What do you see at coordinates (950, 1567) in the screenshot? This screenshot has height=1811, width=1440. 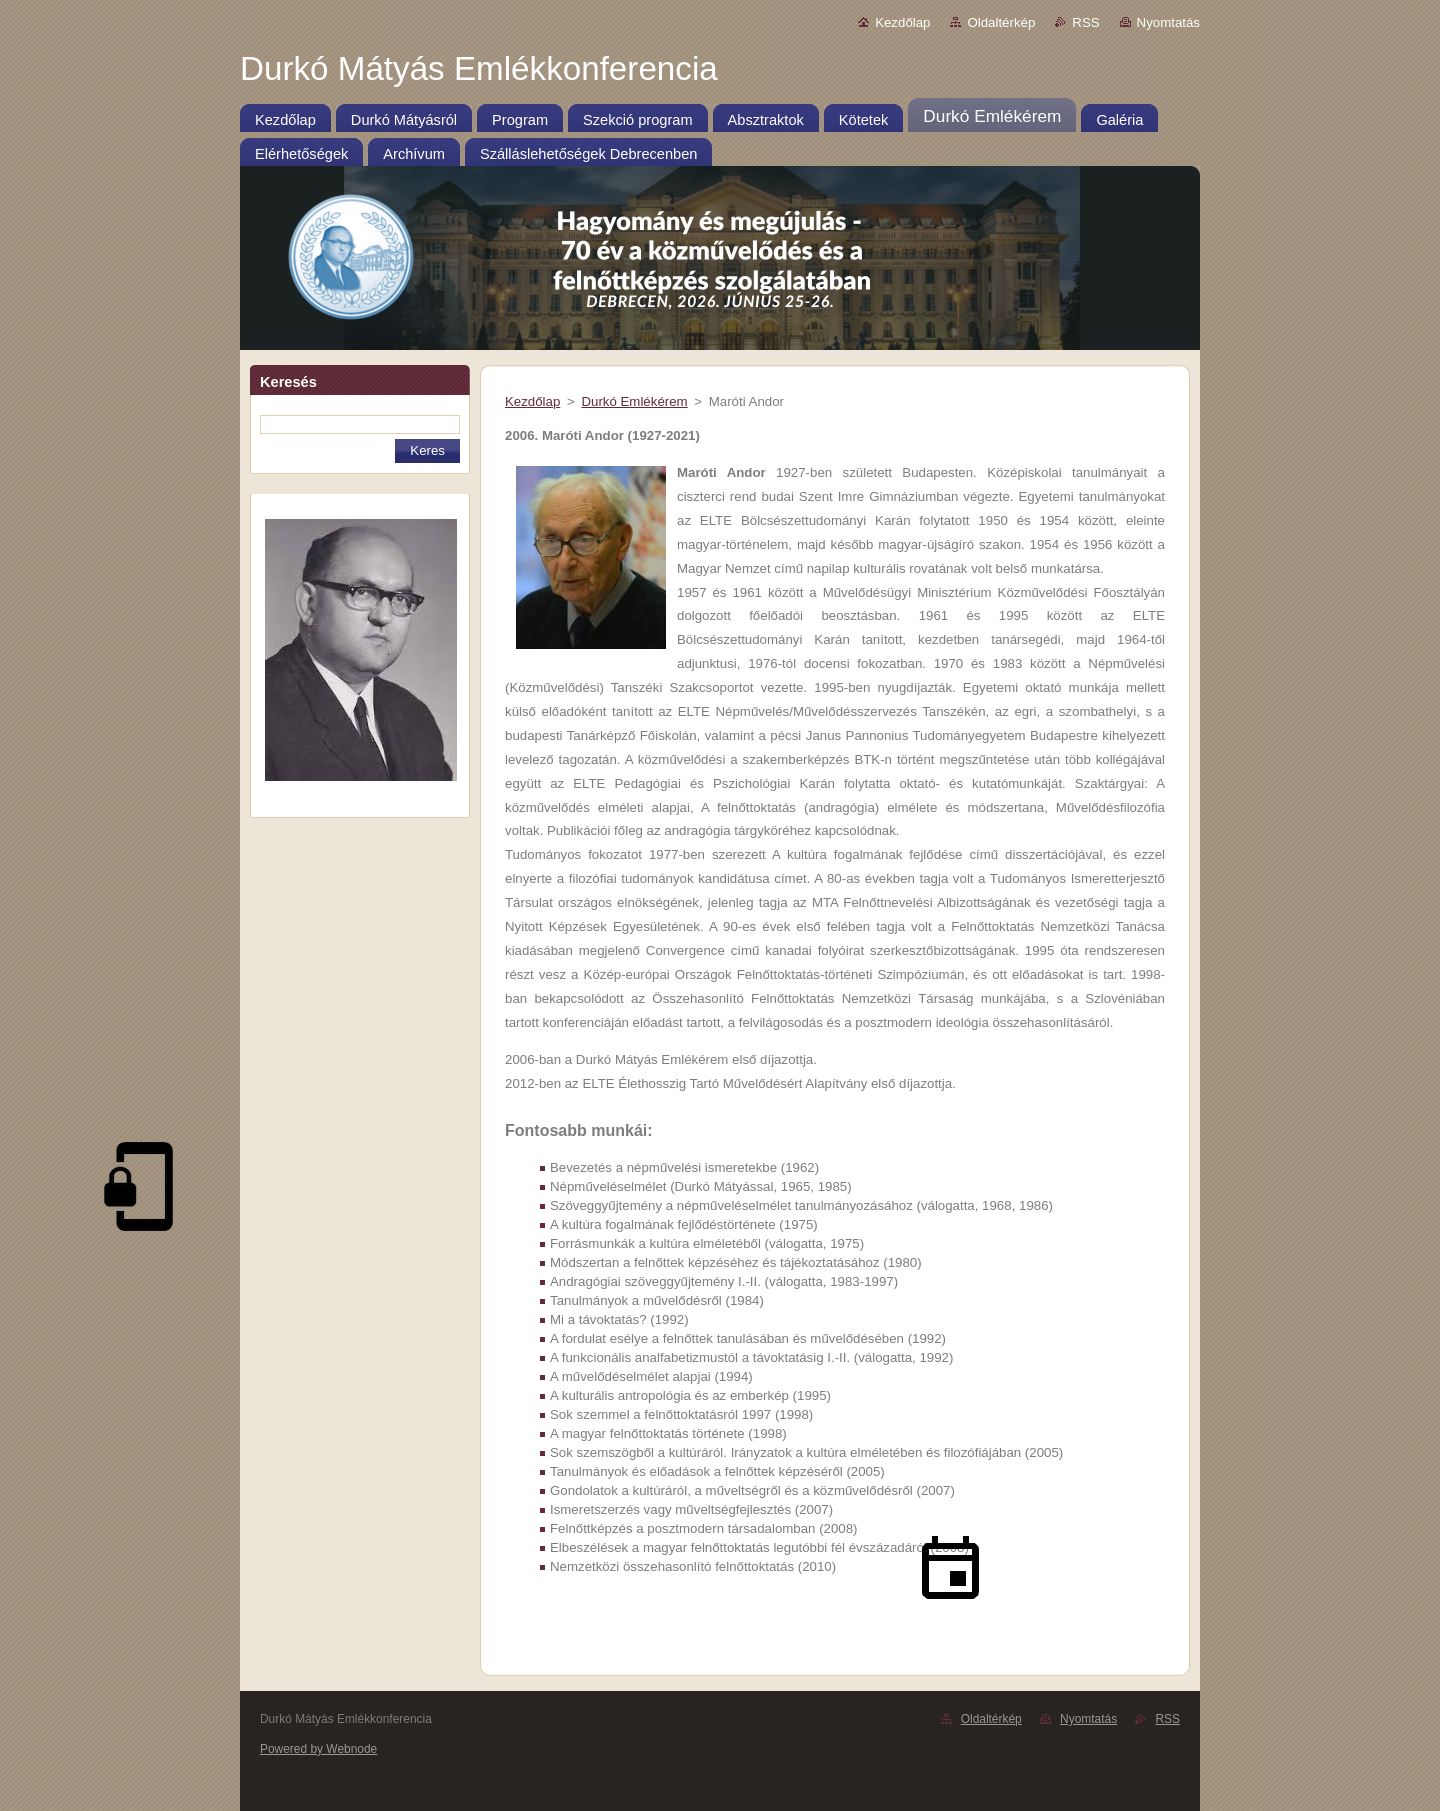 I see `view calendar or scheduled events` at bounding box center [950, 1567].